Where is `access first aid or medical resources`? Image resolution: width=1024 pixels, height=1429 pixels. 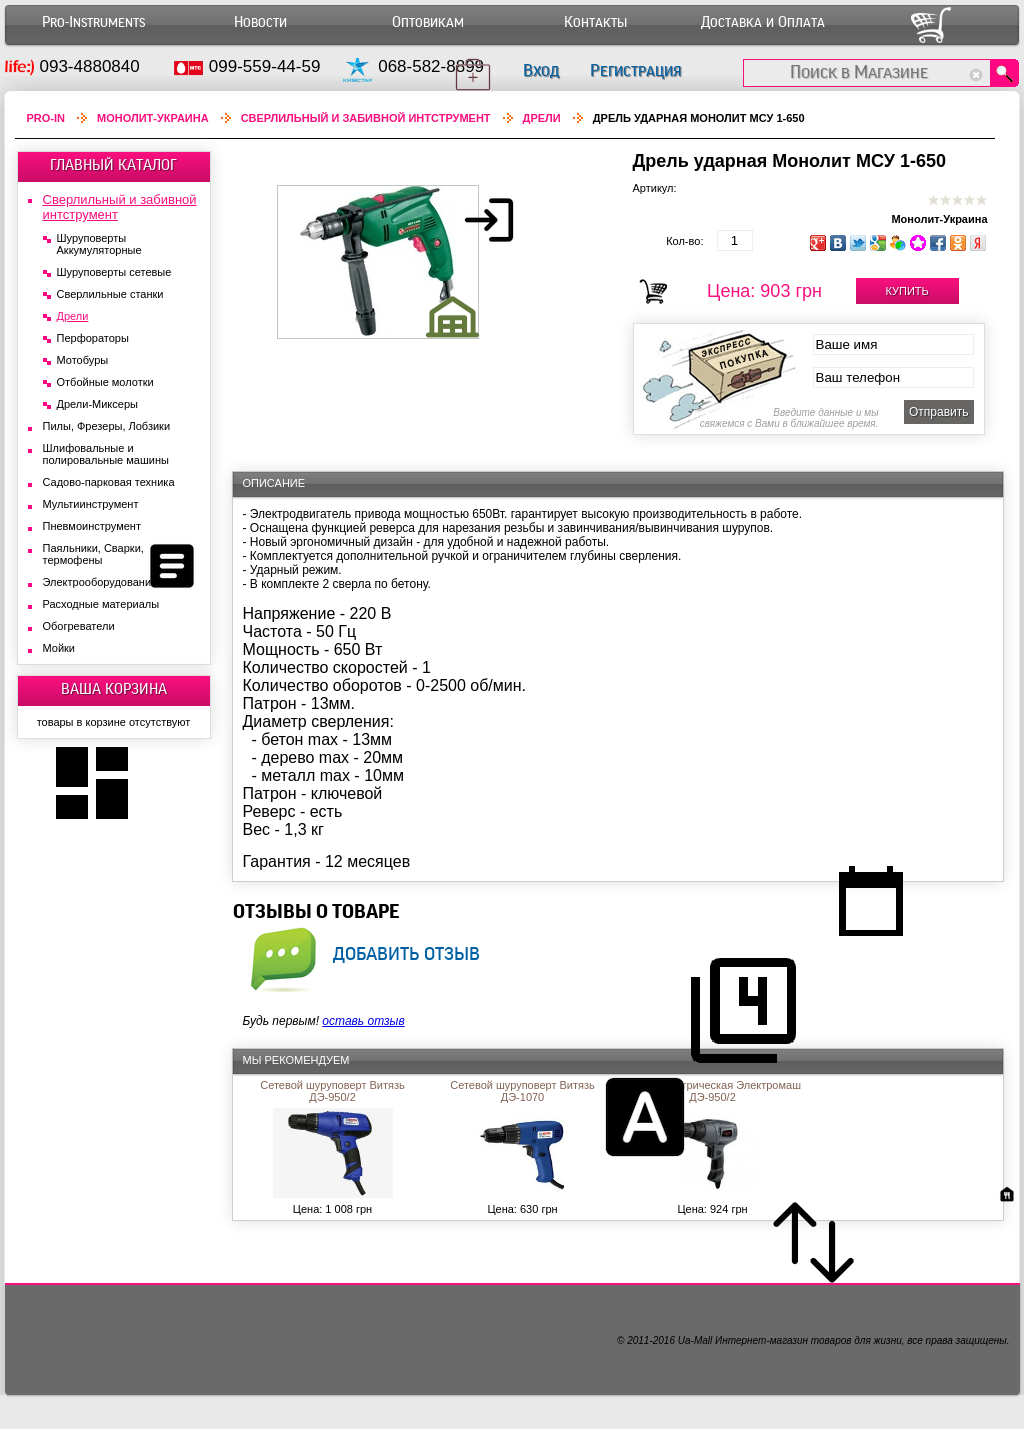 access first aid or medical resources is located at coordinates (473, 76).